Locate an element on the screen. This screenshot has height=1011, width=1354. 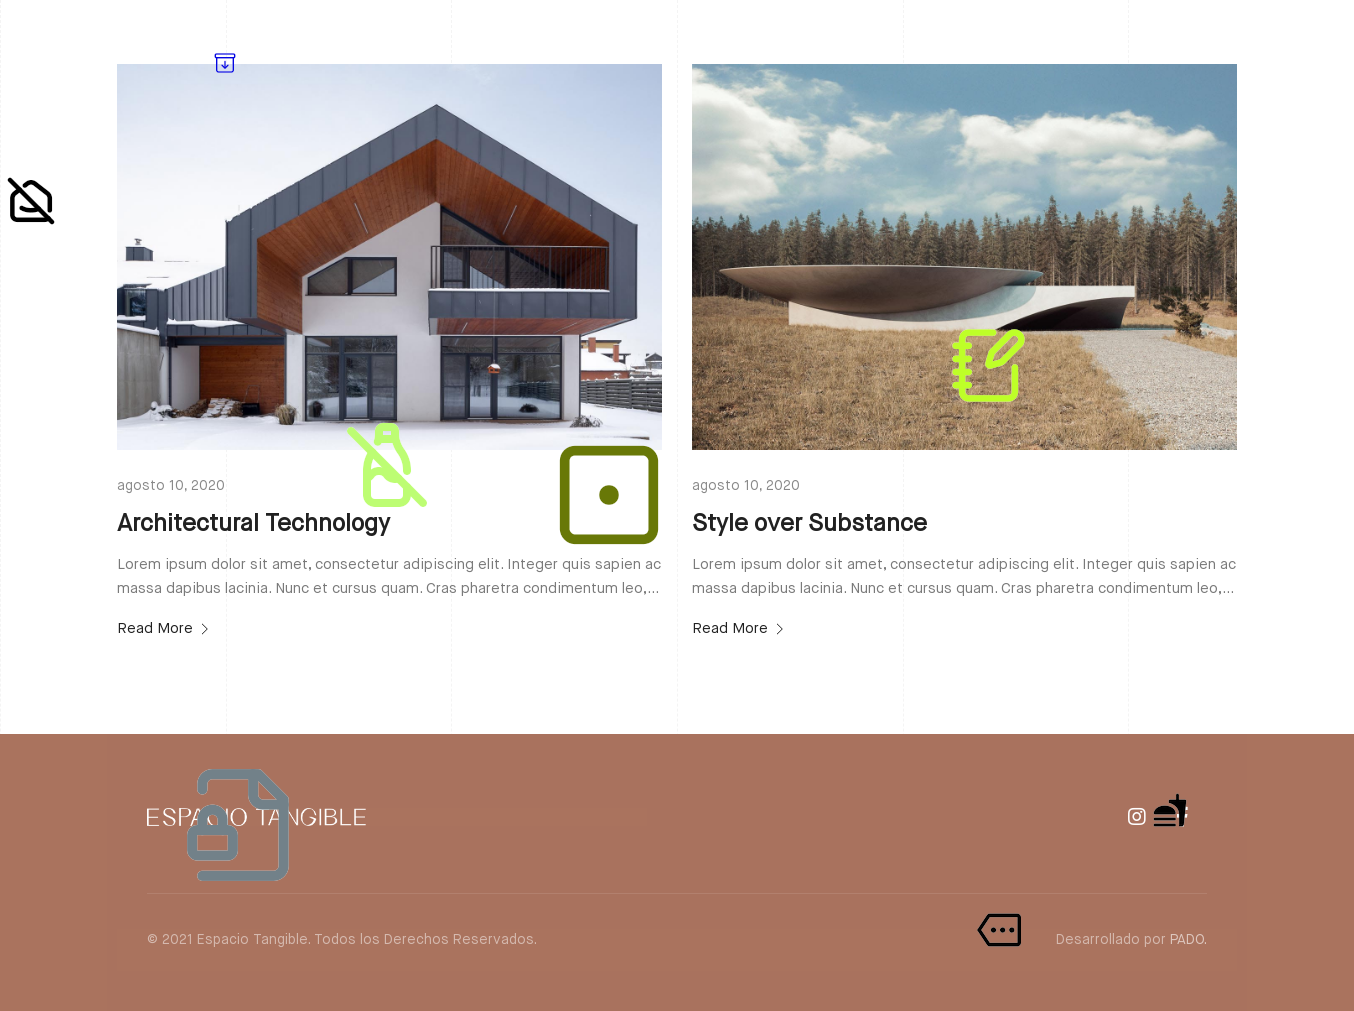
find nearby fast food restaurants is located at coordinates (1170, 810).